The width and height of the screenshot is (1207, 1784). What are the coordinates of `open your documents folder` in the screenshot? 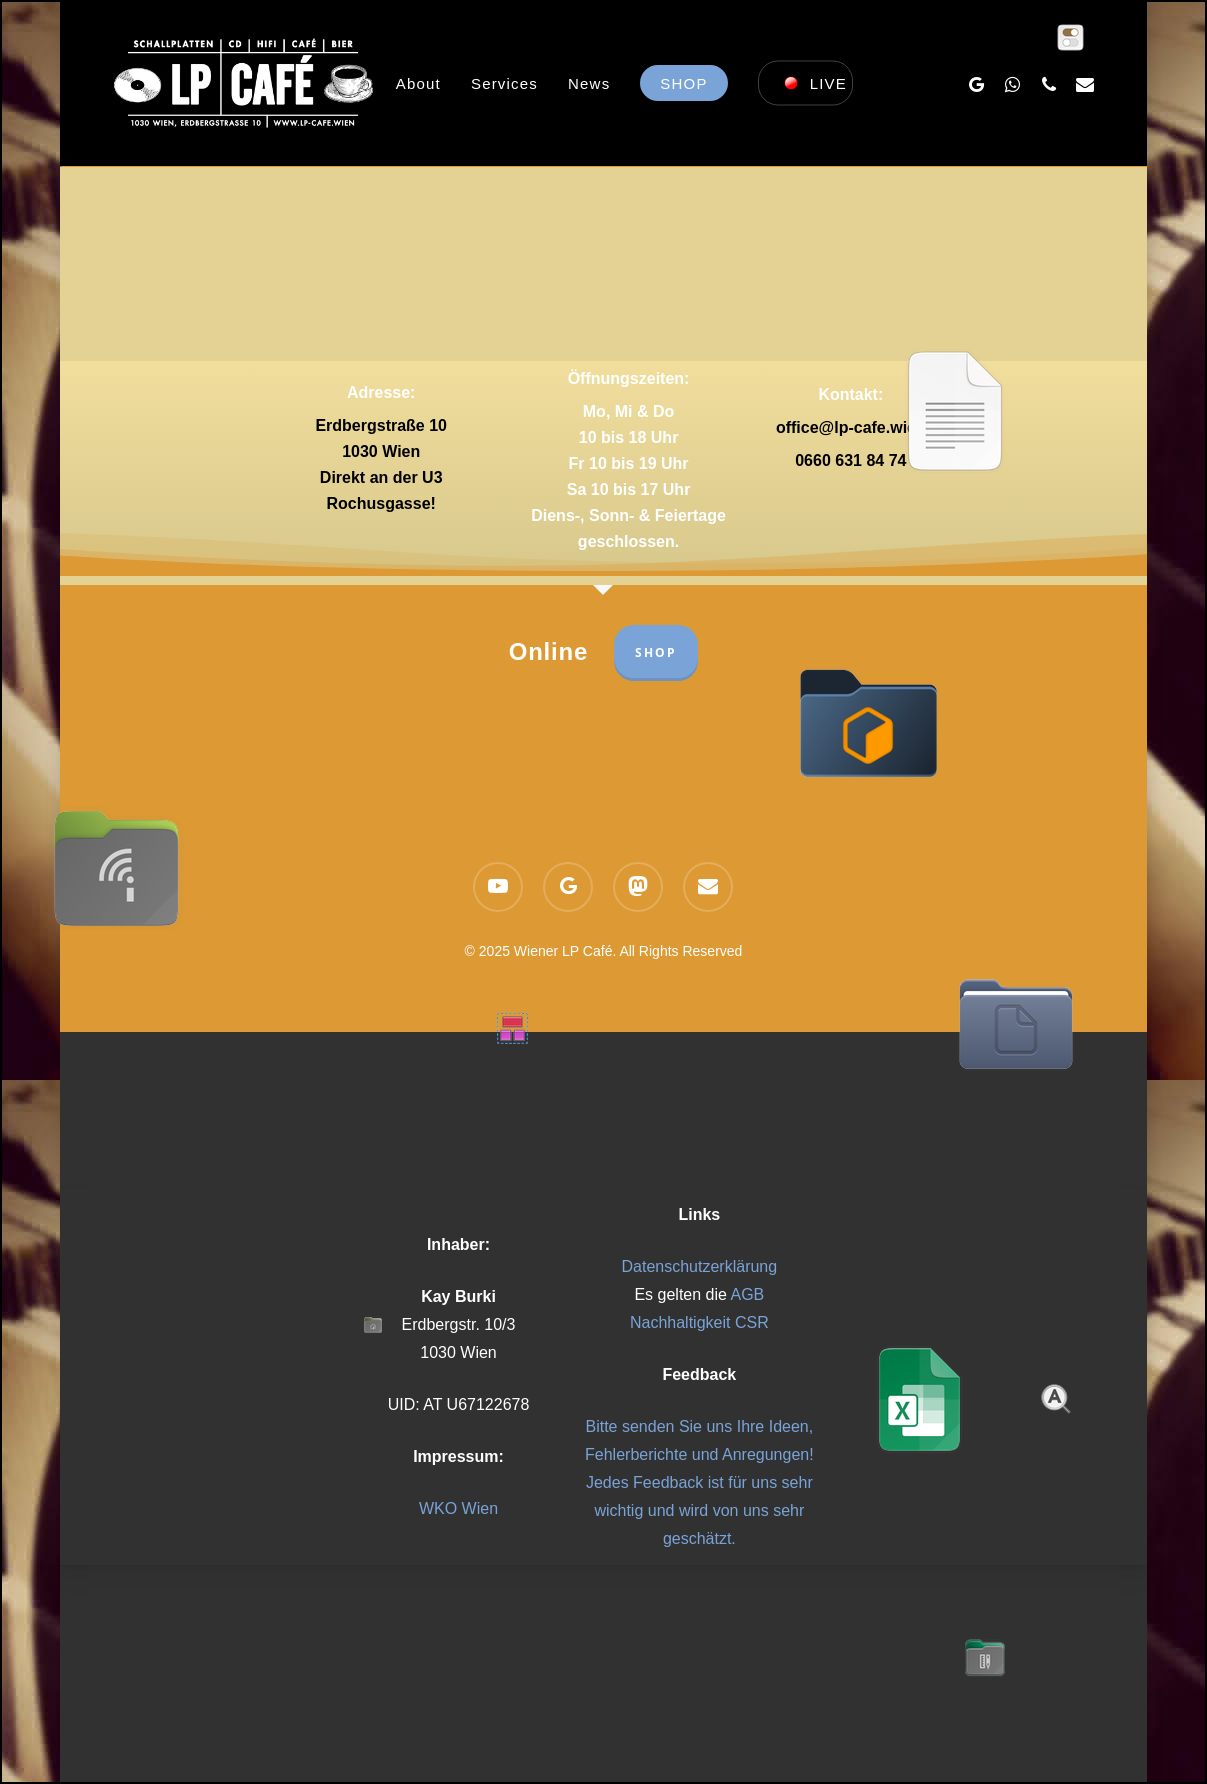 It's located at (1016, 1024).